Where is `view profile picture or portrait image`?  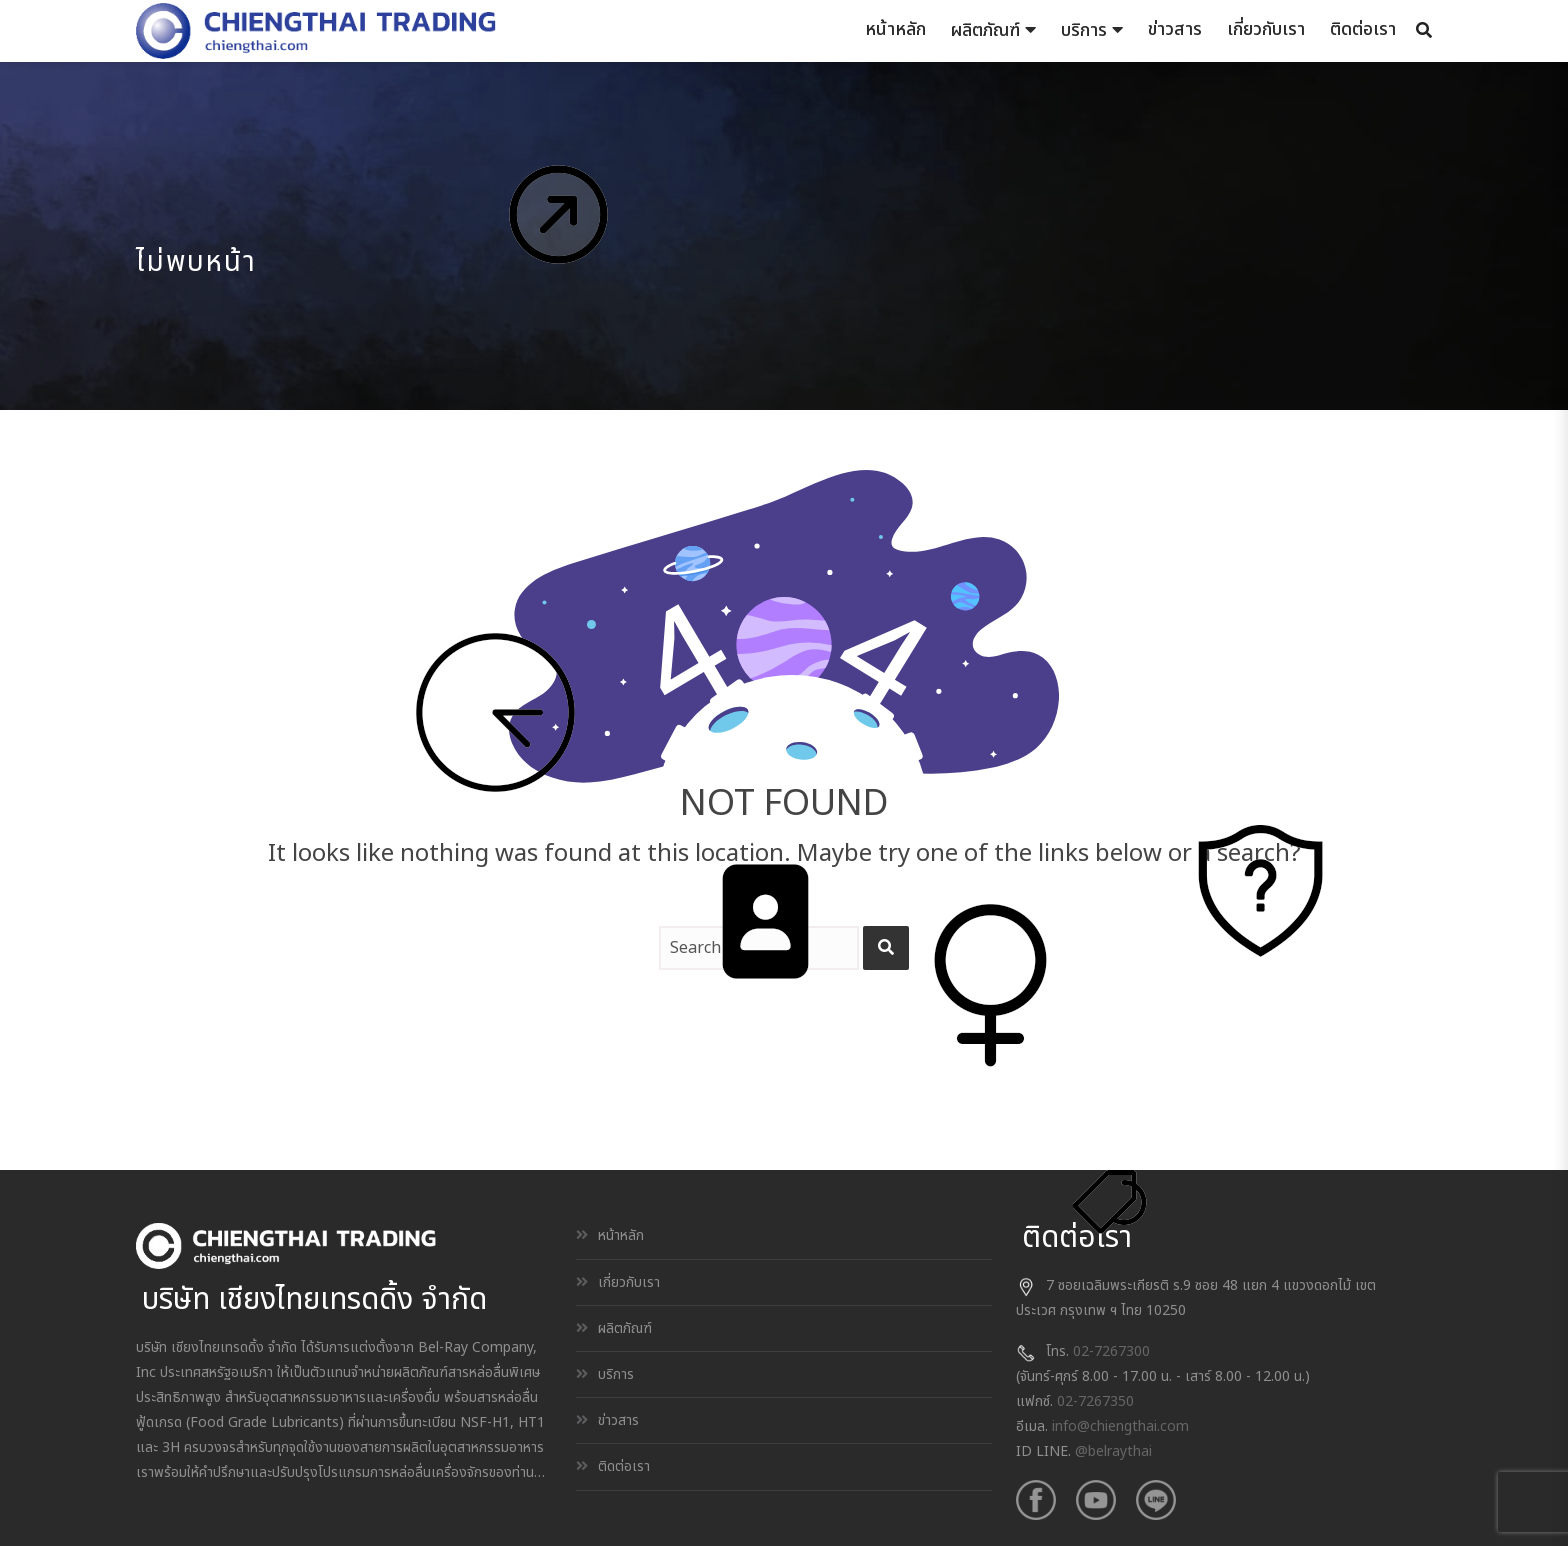 view profile picture or portrait image is located at coordinates (765, 921).